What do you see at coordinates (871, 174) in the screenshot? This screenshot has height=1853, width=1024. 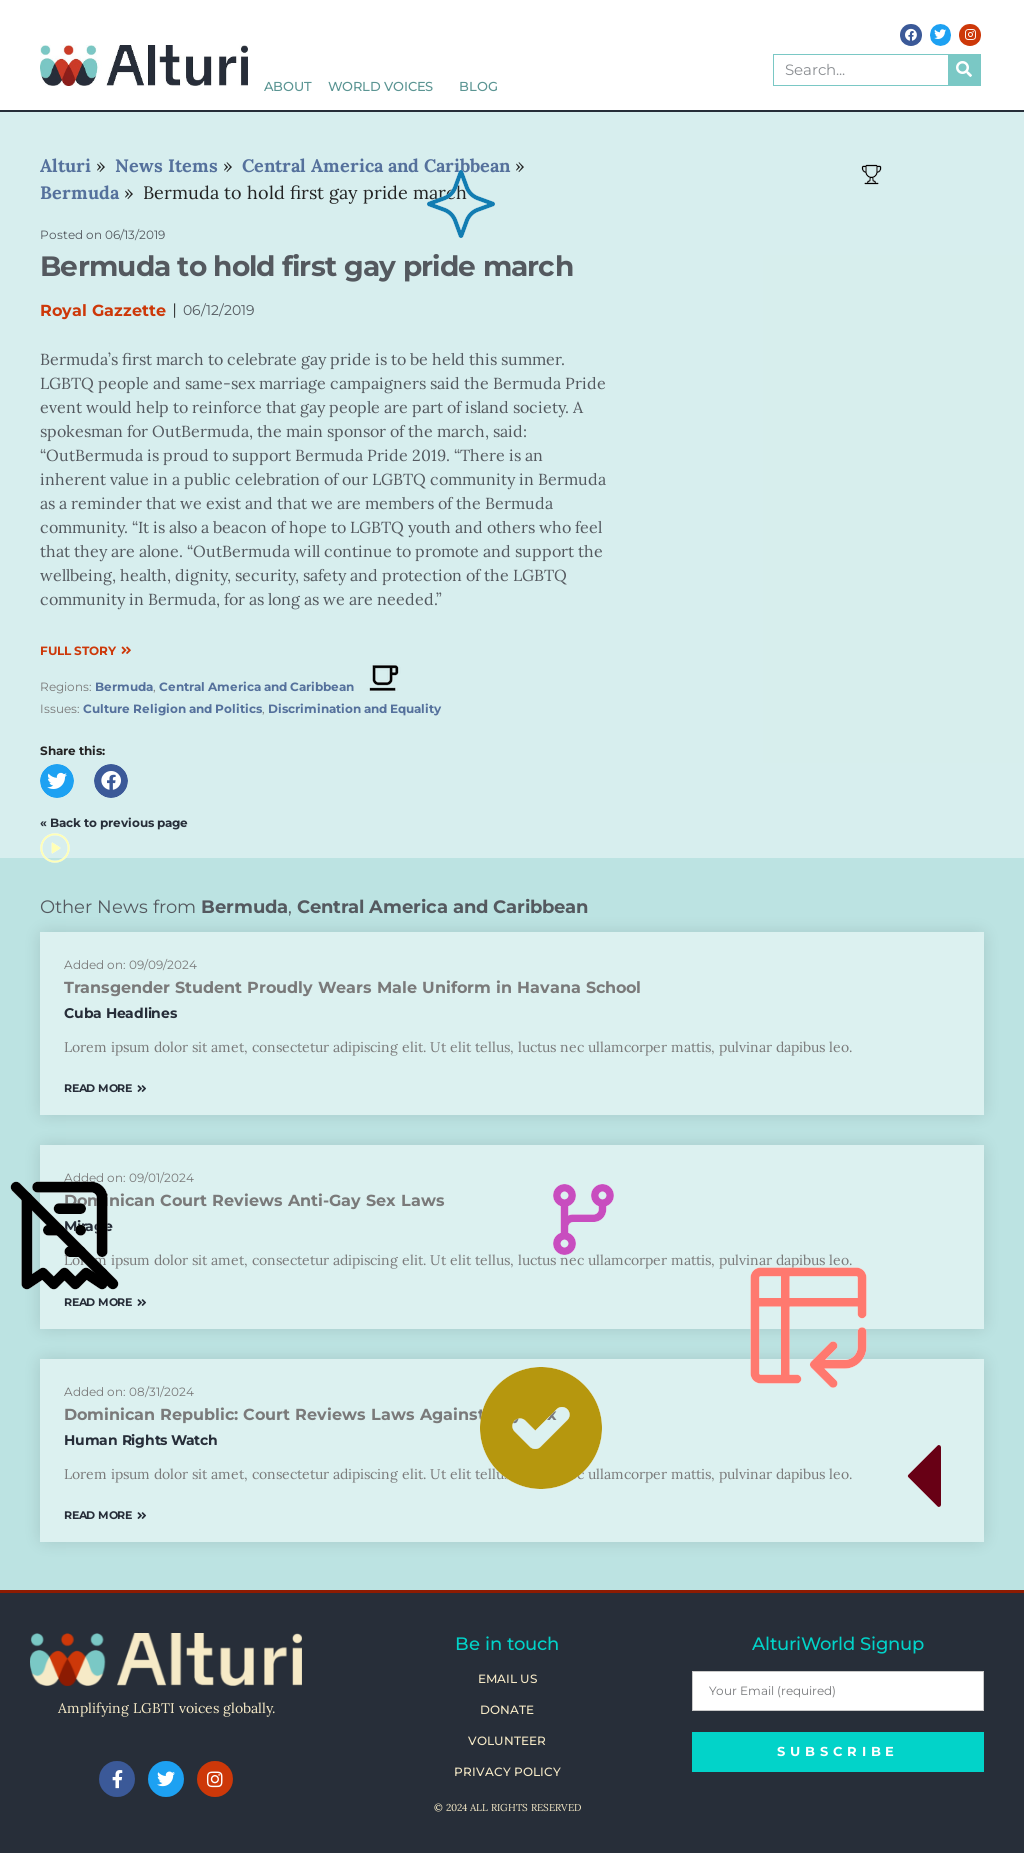 I see `view achievements or awards` at bounding box center [871, 174].